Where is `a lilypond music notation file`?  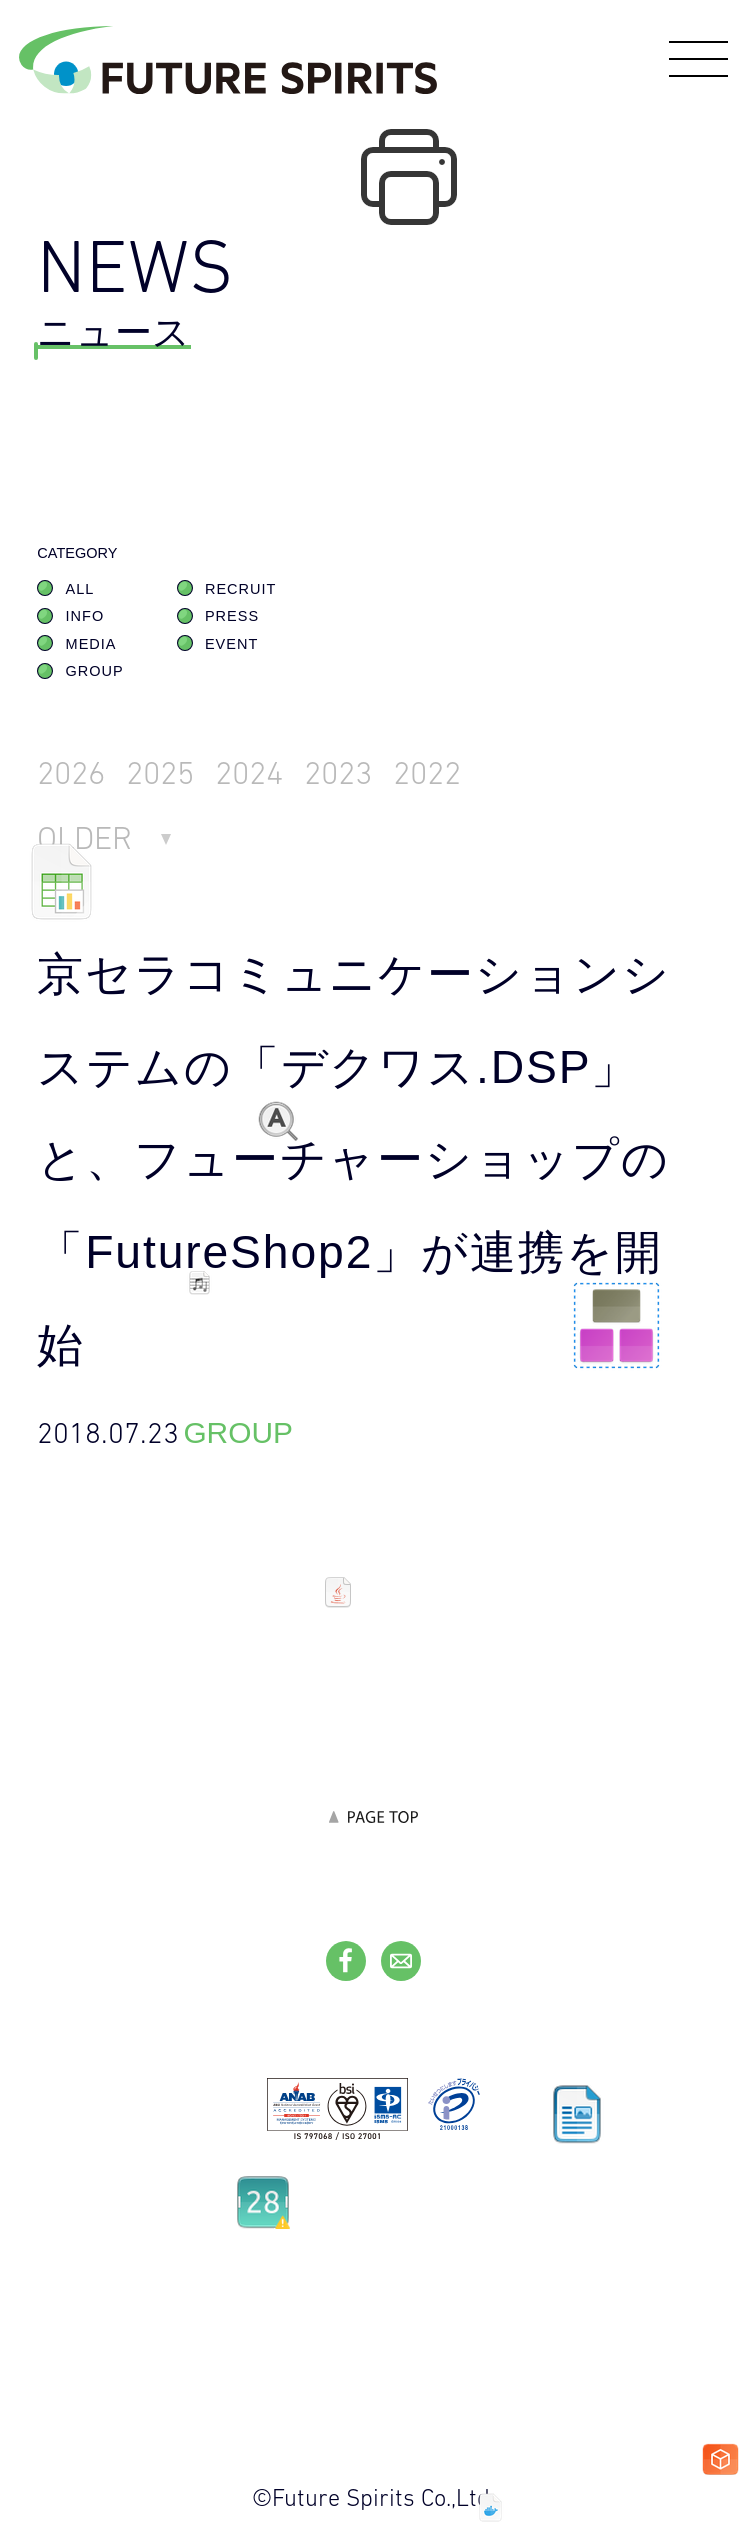
a lilypond music notation file is located at coordinates (199, 1282).